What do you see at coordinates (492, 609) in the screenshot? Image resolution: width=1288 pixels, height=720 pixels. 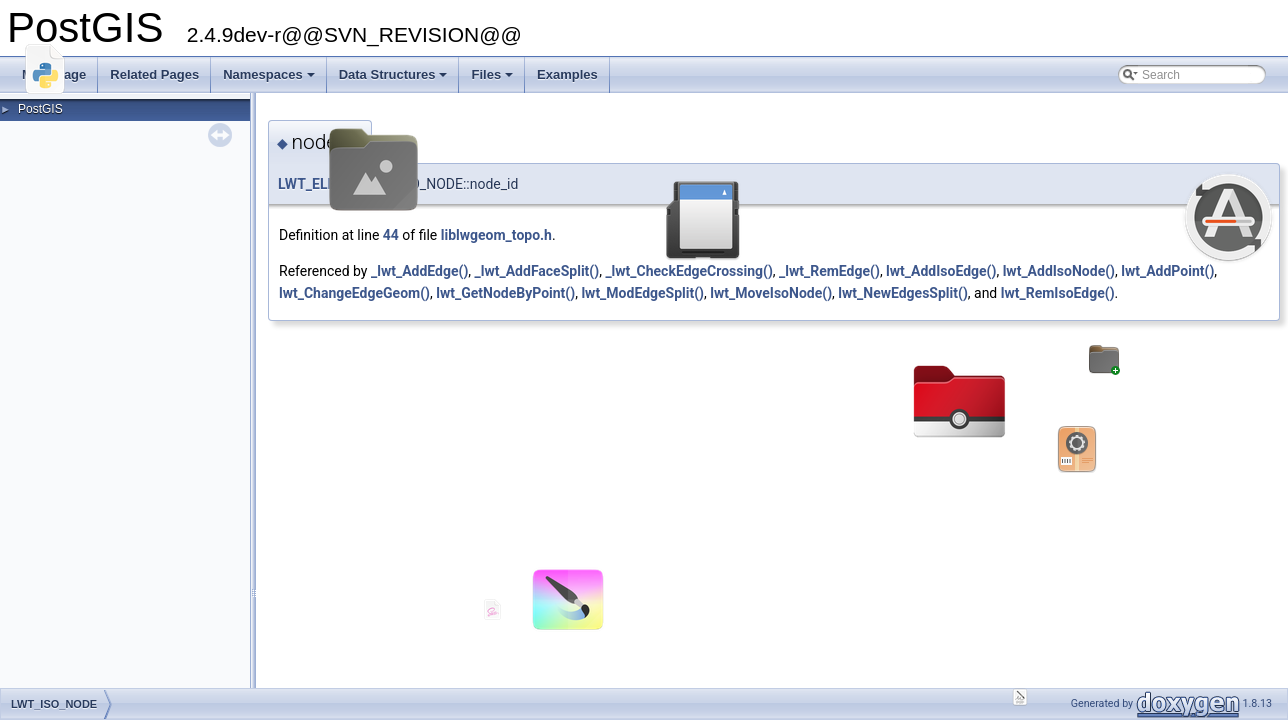 I see `scss stylesheet file` at bounding box center [492, 609].